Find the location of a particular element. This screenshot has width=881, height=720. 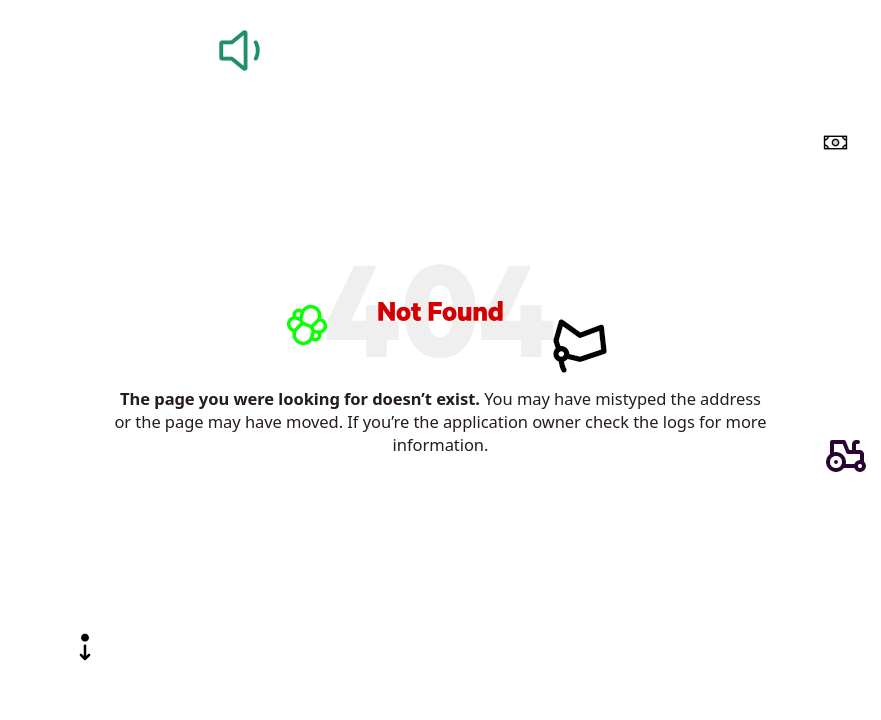

access farming or agricultural features is located at coordinates (846, 456).